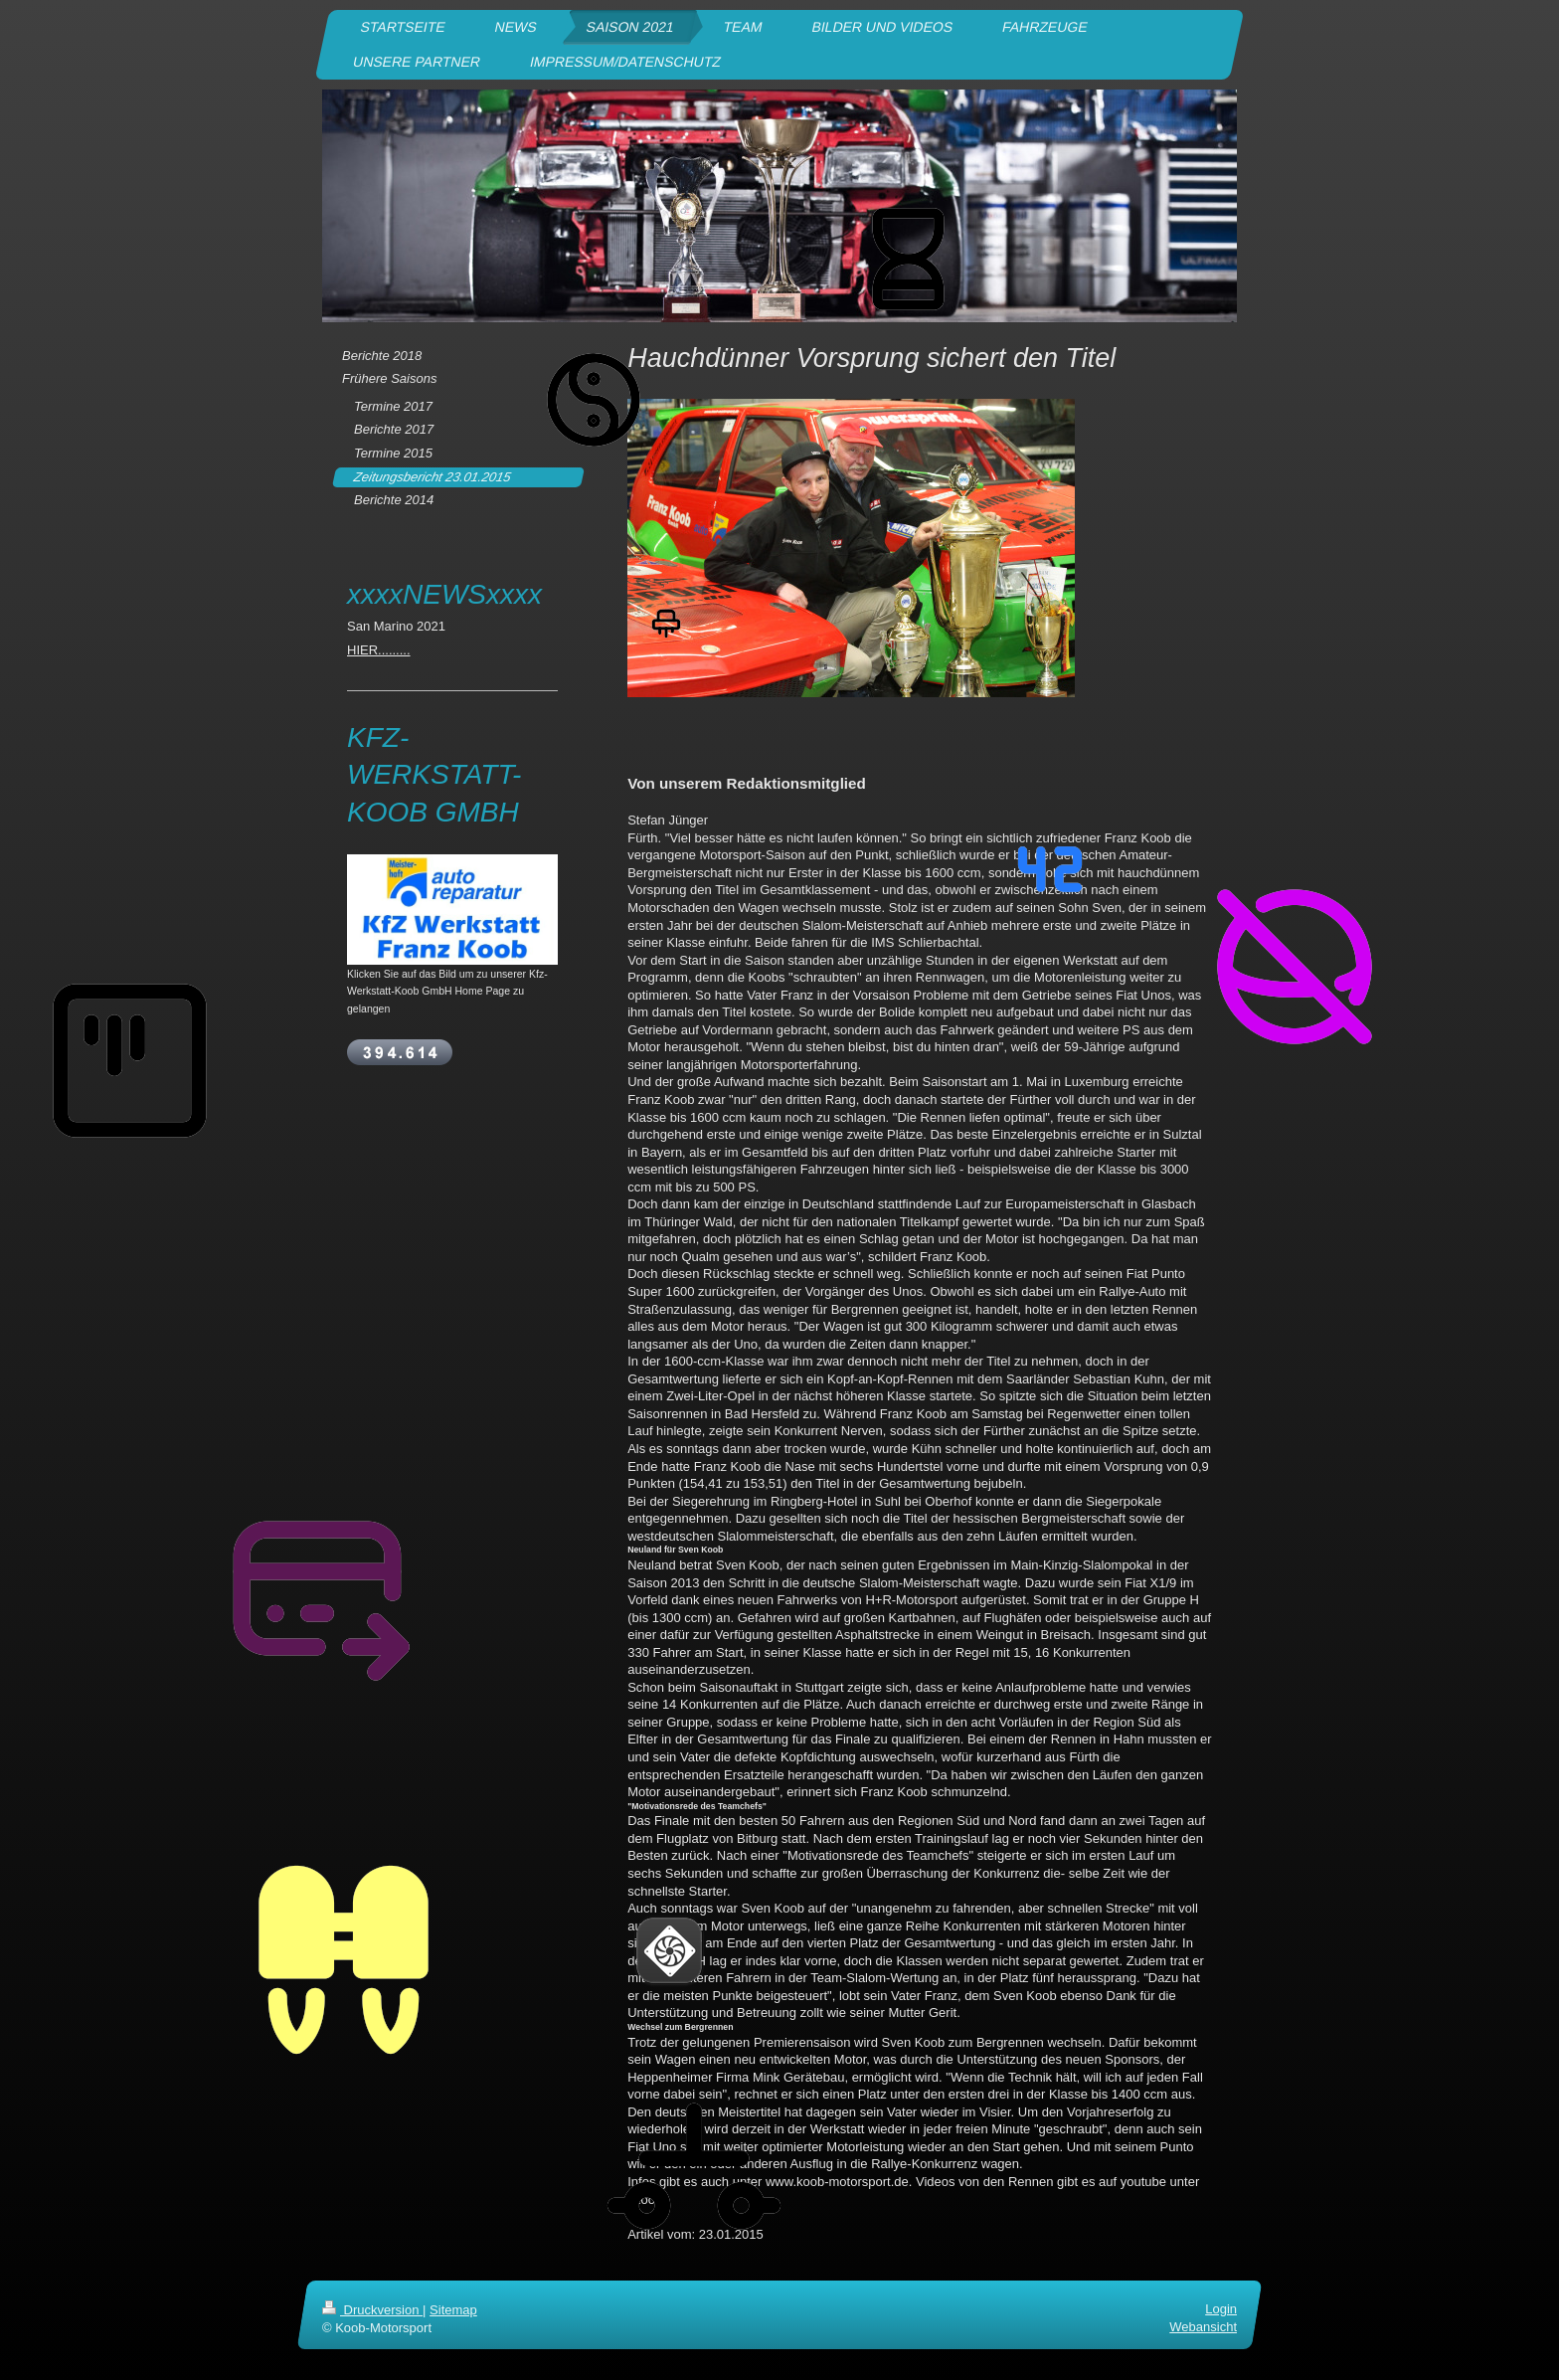 The image size is (1559, 2380). What do you see at coordinates (666, 624) in the screenshot?
I see `shred or permanently delete a document` at bounding box center [666, 624].